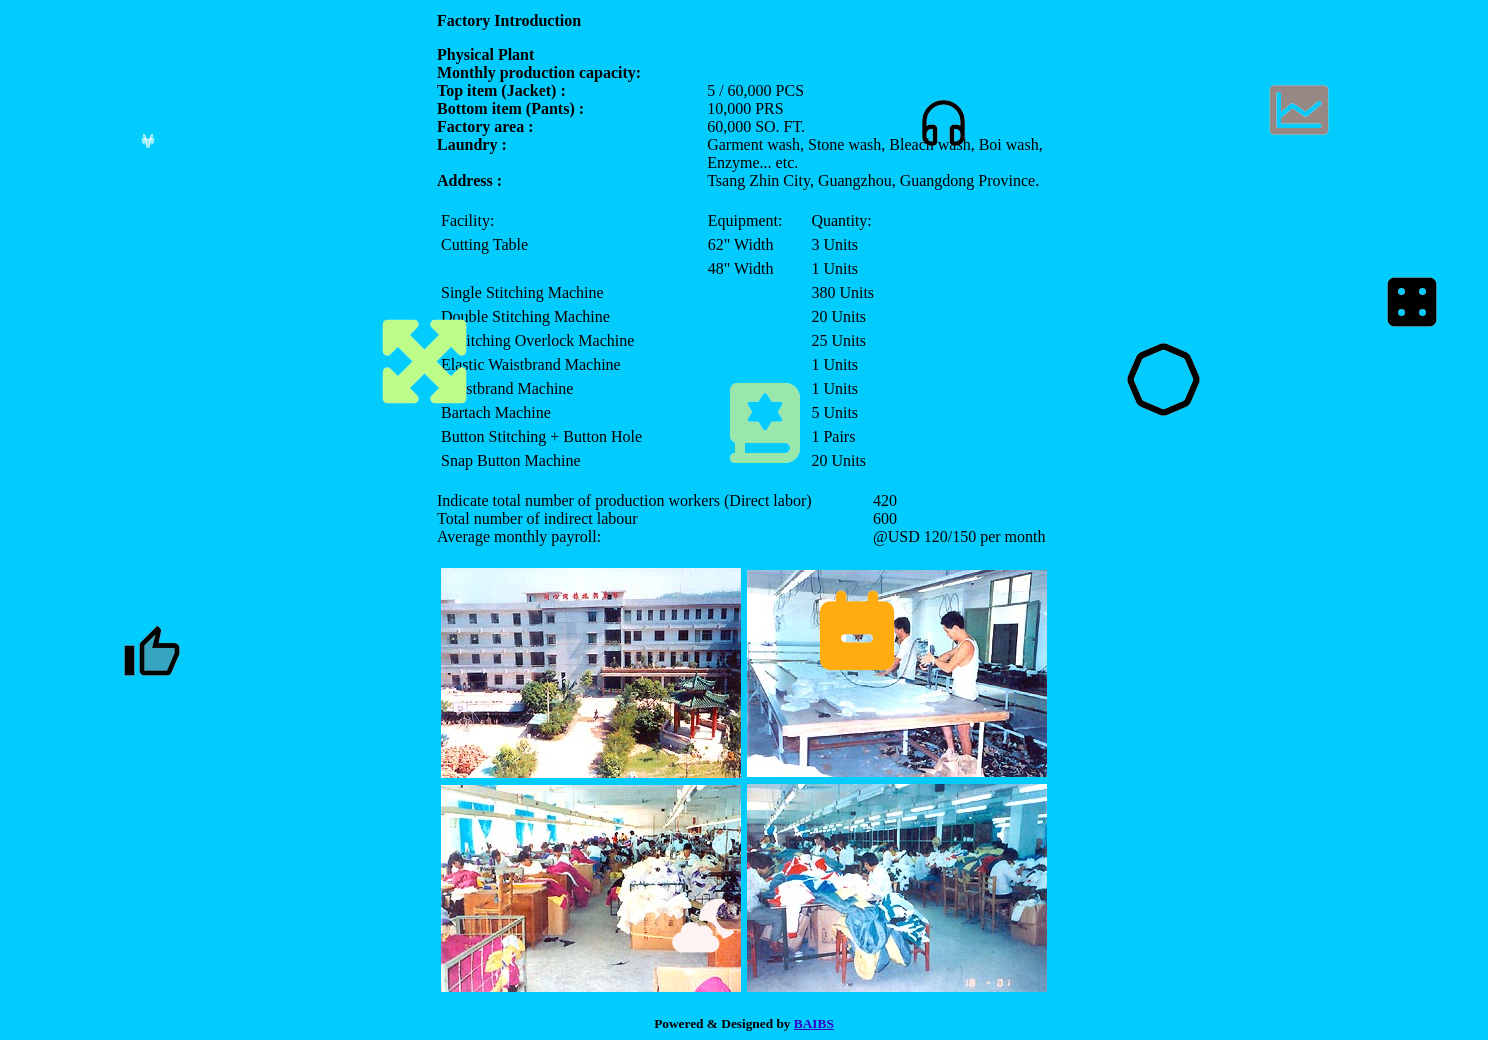  Describe the element at coordinates (1299, 110) in the screenshot. I see `view analytics or performance data` at that location.